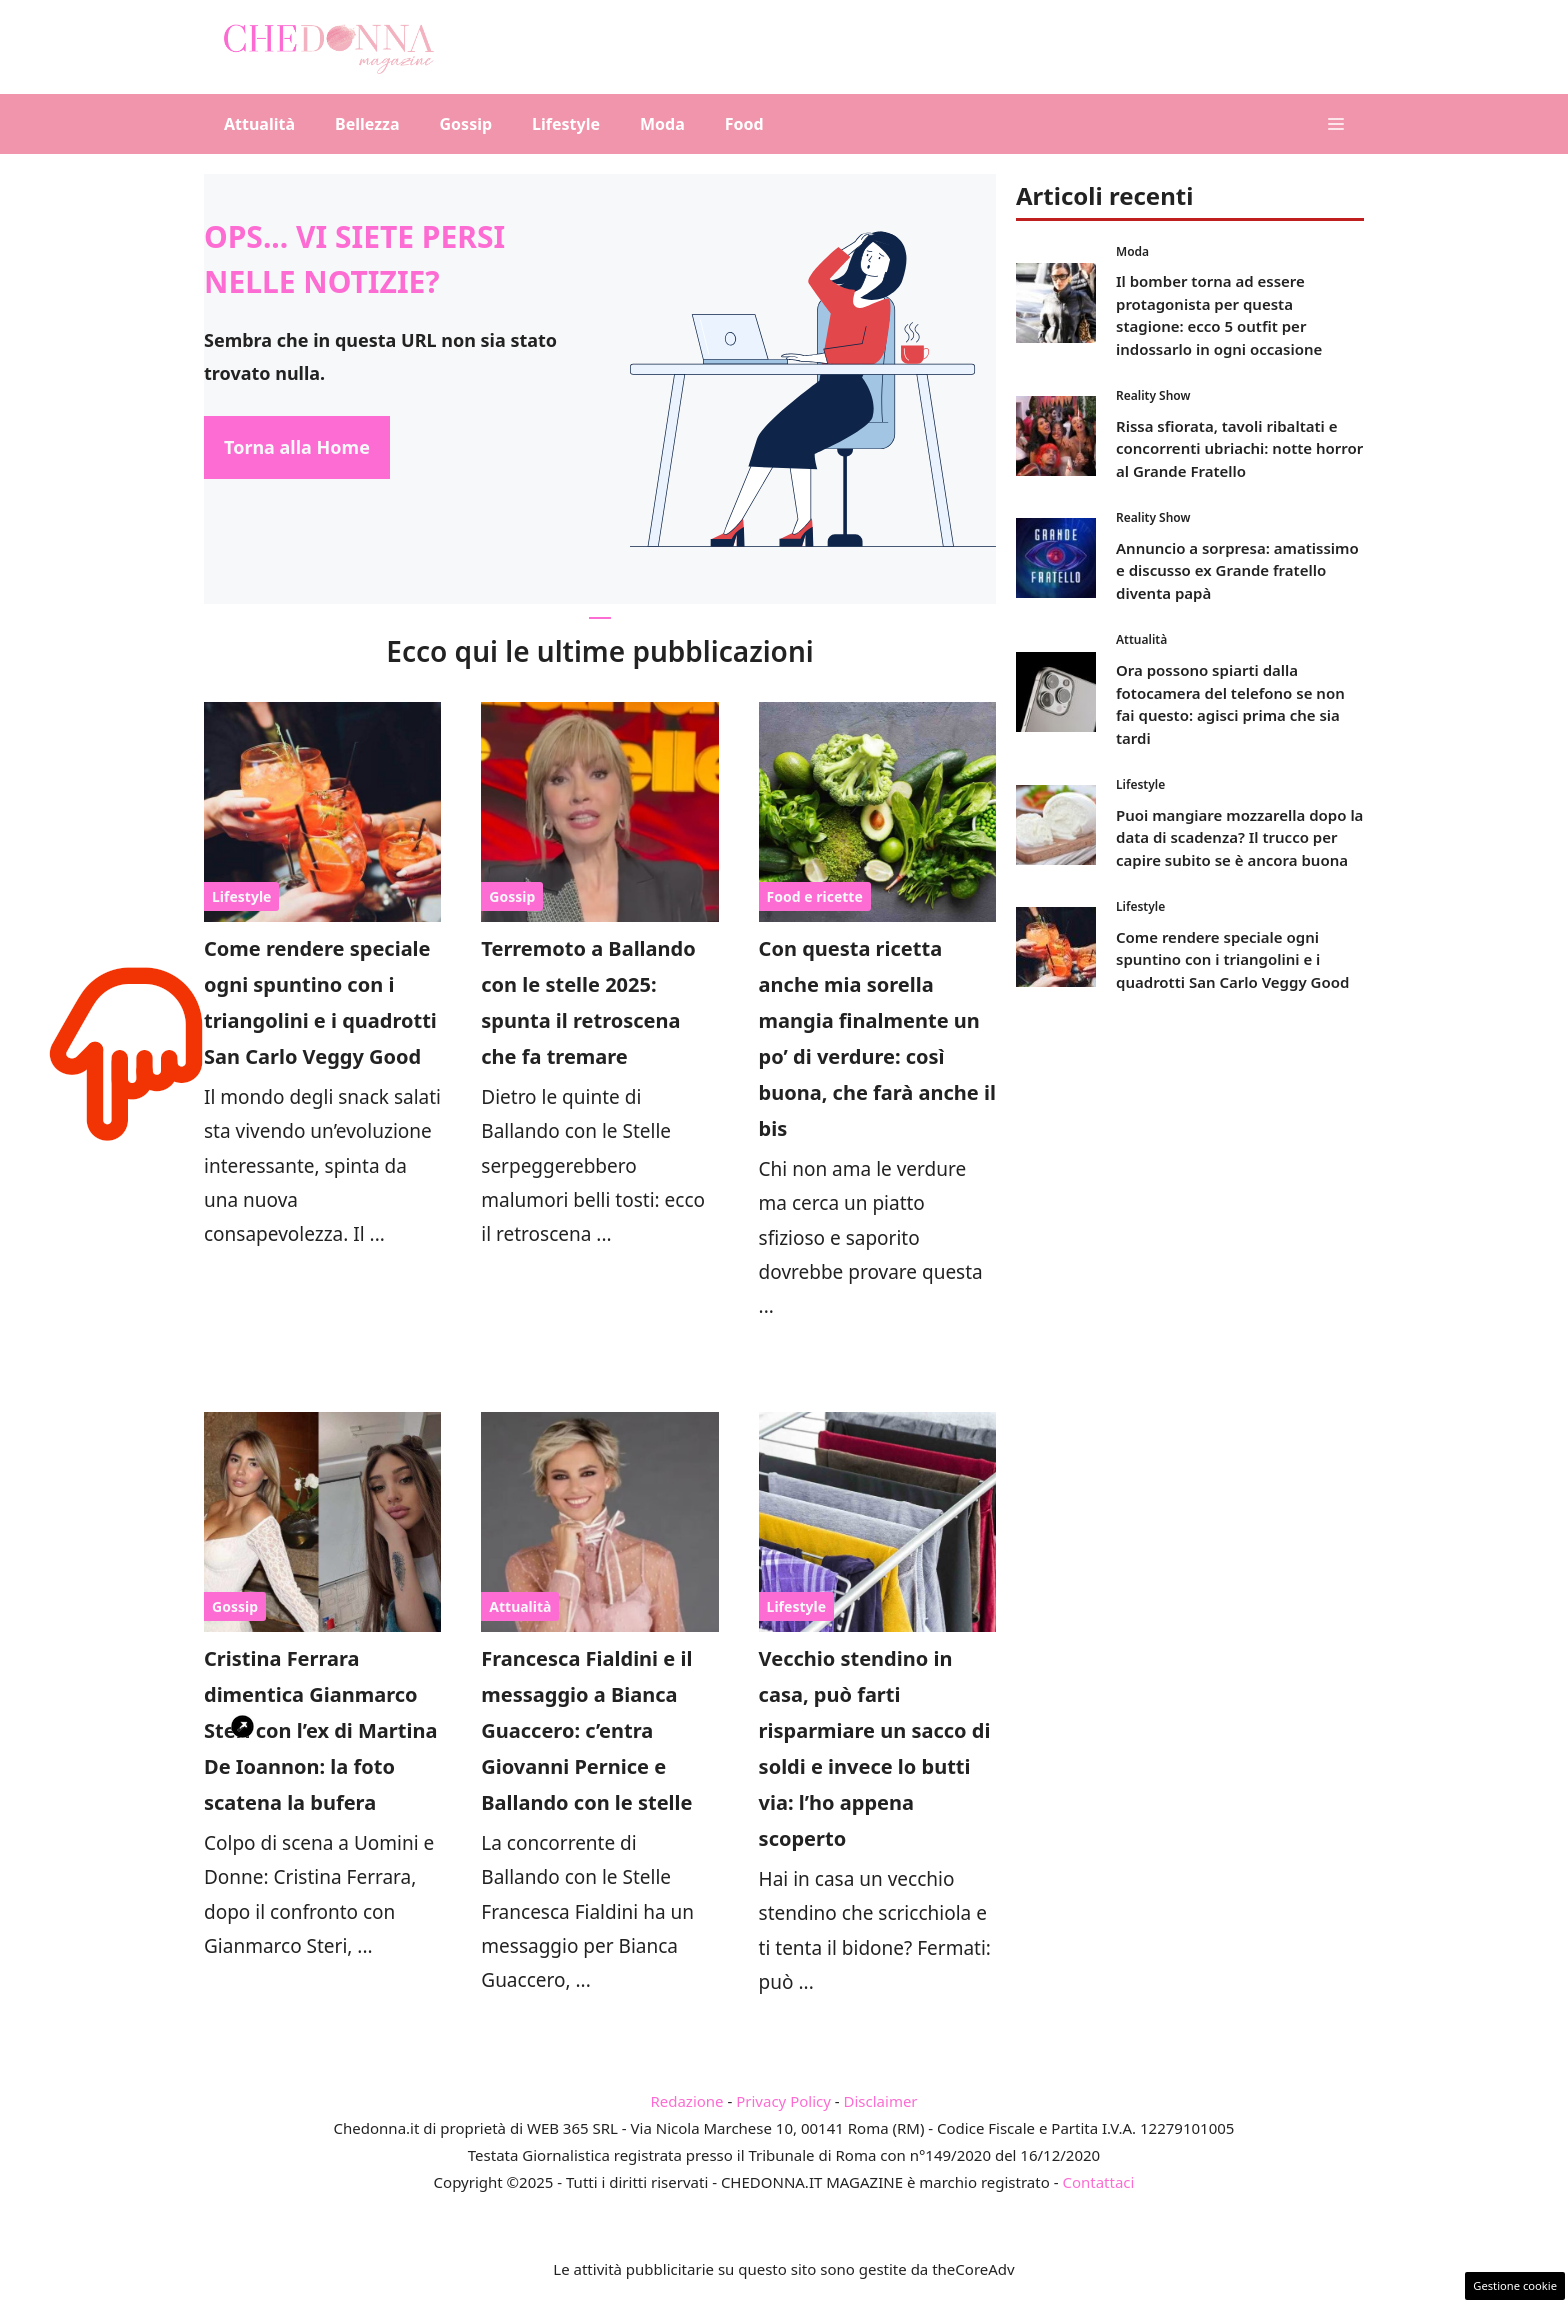 The height and width of the screenshot is (2303, 1568). What do you see at coordinates (242, 1726) in the screenshot?
I see `open link in new tab or window` at bounding box center [242, 1726].